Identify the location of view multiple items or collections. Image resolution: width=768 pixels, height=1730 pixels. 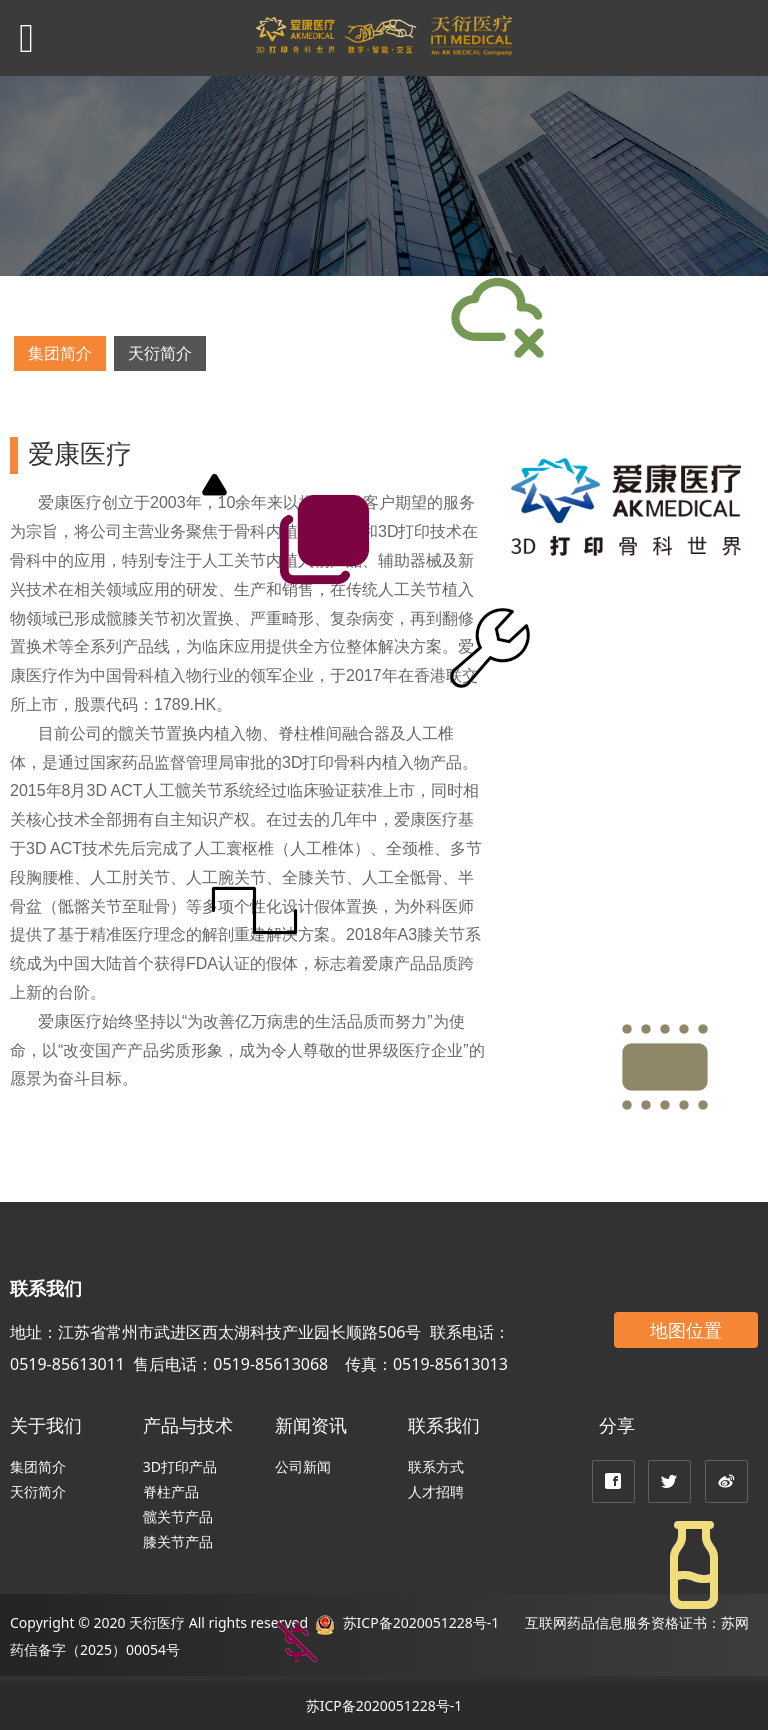
(324, 539).